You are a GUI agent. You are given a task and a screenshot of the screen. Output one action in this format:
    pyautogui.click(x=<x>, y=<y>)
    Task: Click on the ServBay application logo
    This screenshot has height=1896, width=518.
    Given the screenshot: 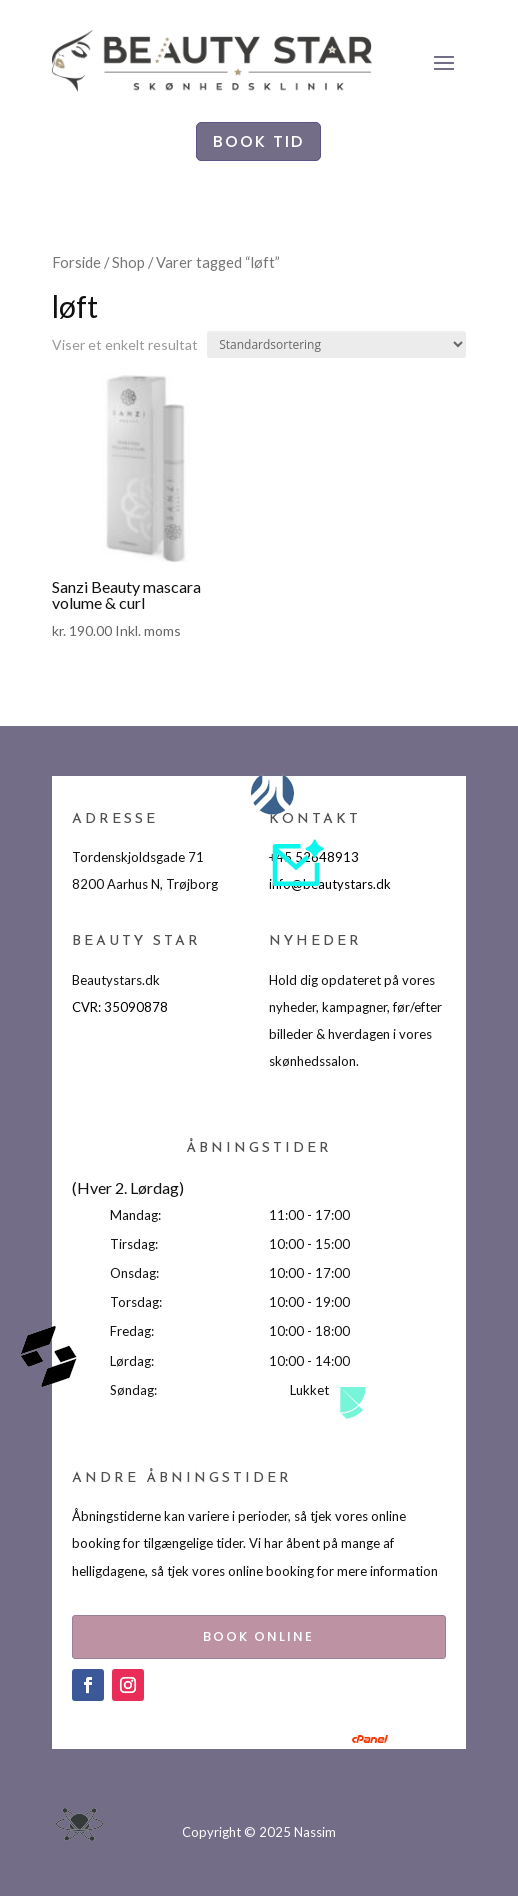 What is the action you would take?
    pyautogui.click(x=48, y=1356)
    